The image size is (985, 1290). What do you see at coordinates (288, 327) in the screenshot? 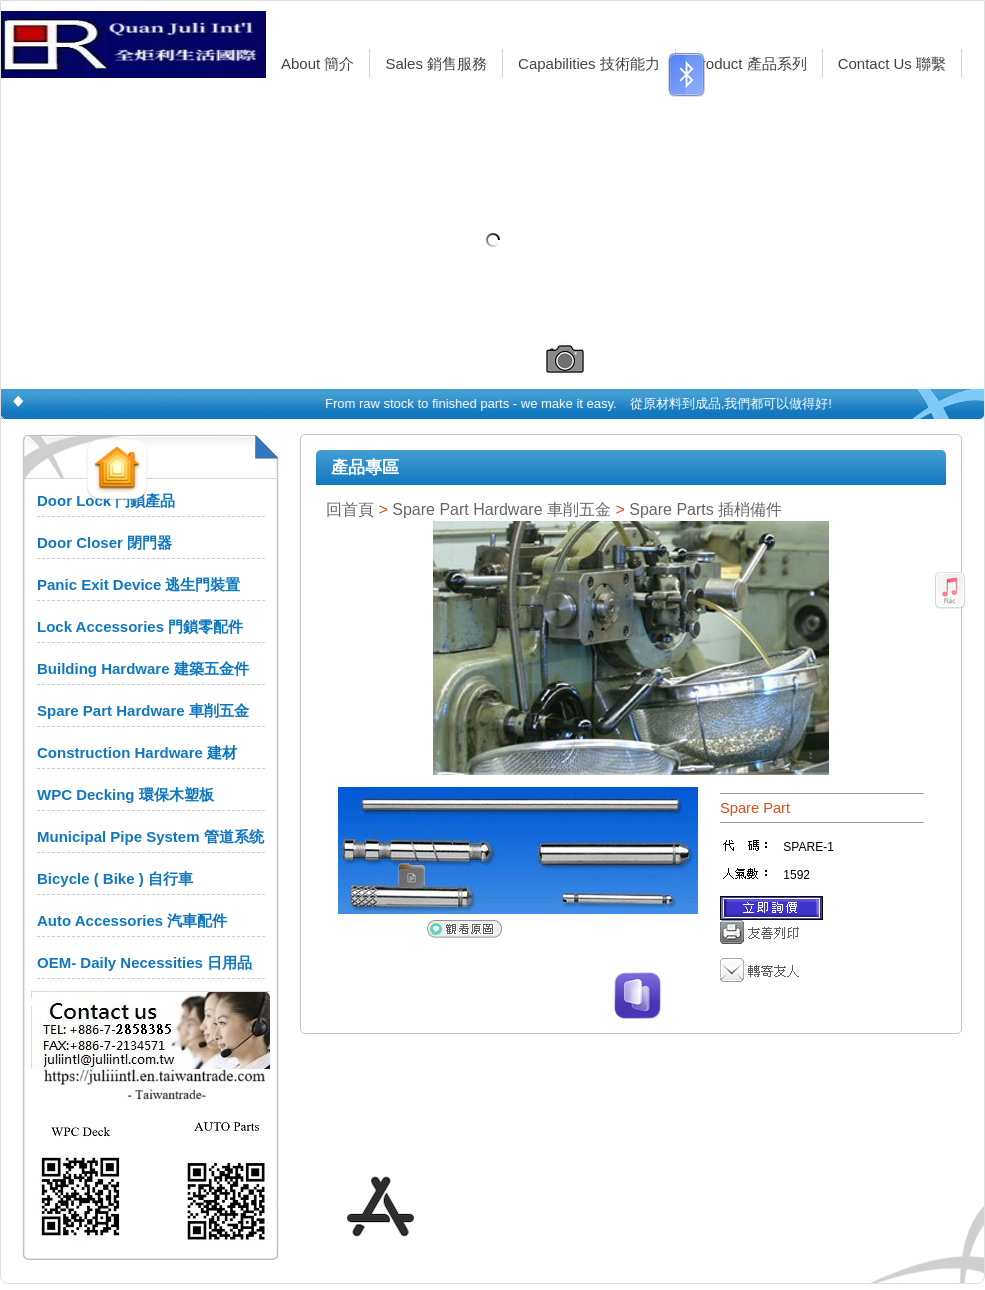
I see `placeholder or missing library behavior indicator` at bounding box center [288, 327].